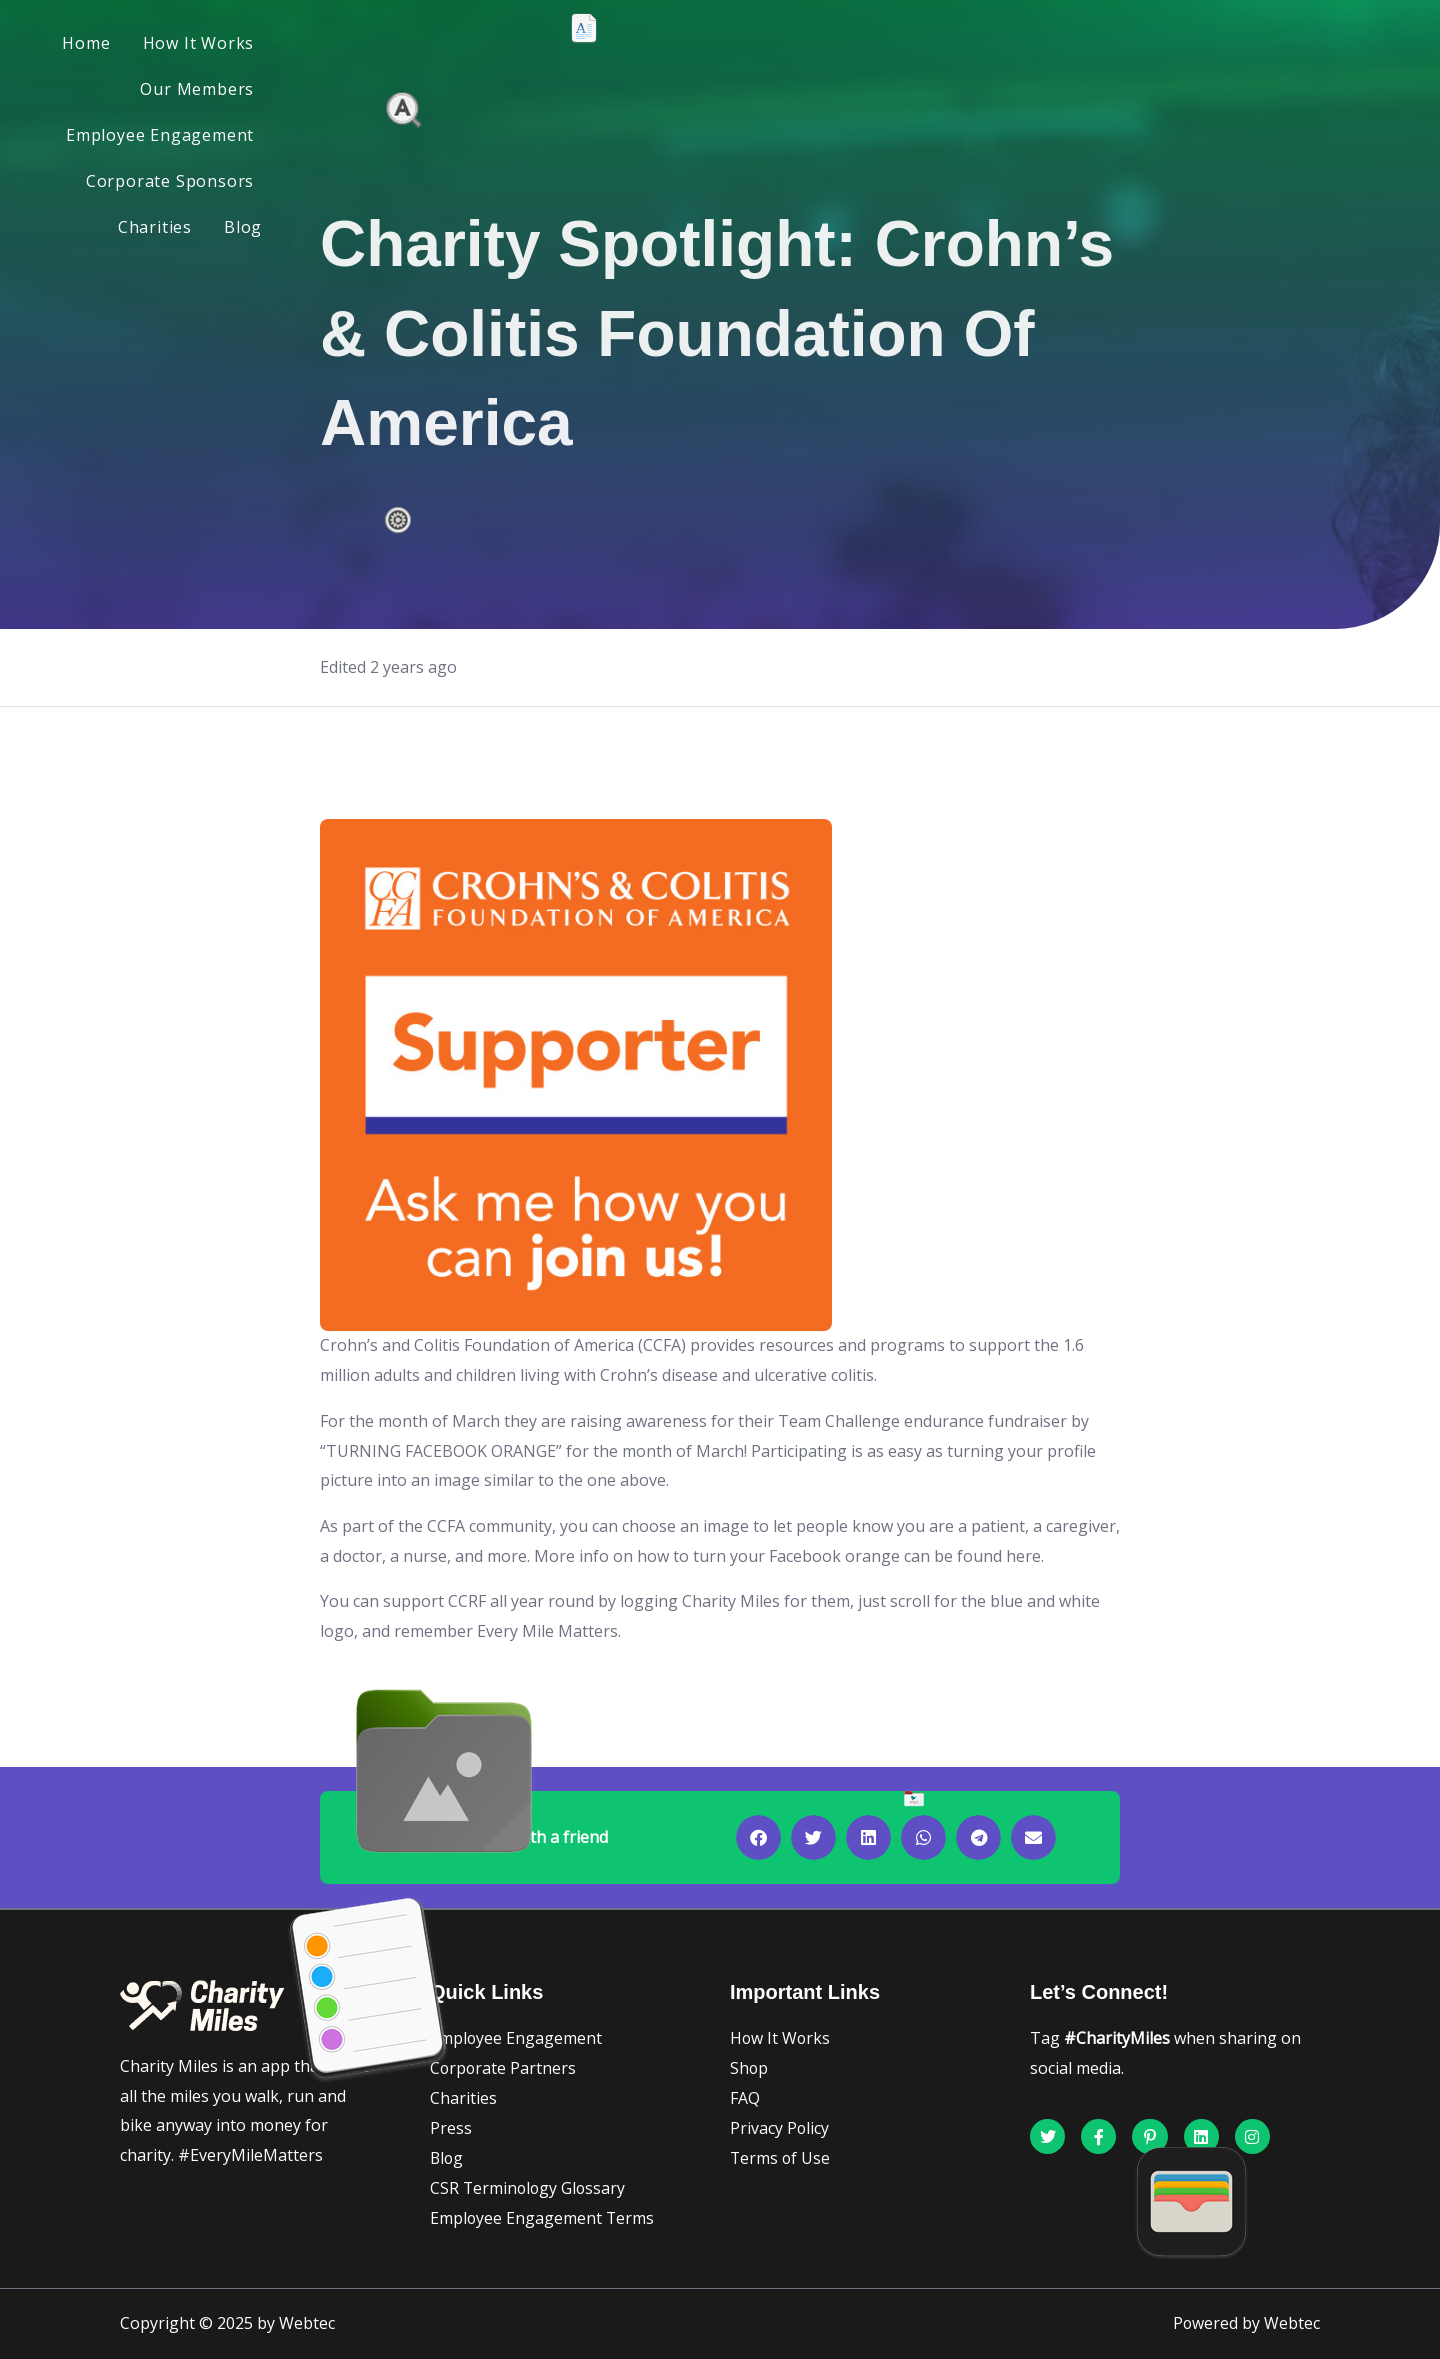  I want to click on view or edit document properties, so click(398, 520).